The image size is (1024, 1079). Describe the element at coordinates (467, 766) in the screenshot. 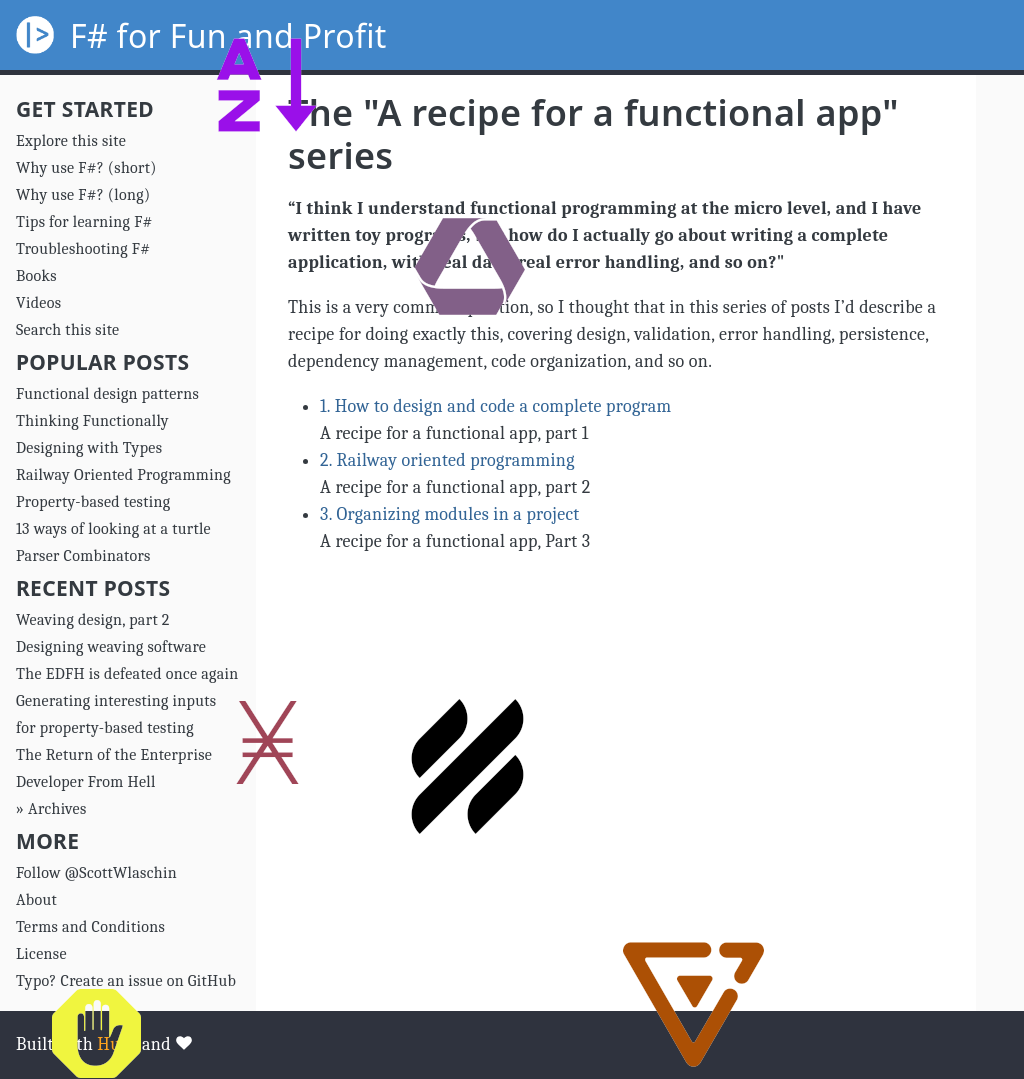

I see `Help Scout logo` at that location.